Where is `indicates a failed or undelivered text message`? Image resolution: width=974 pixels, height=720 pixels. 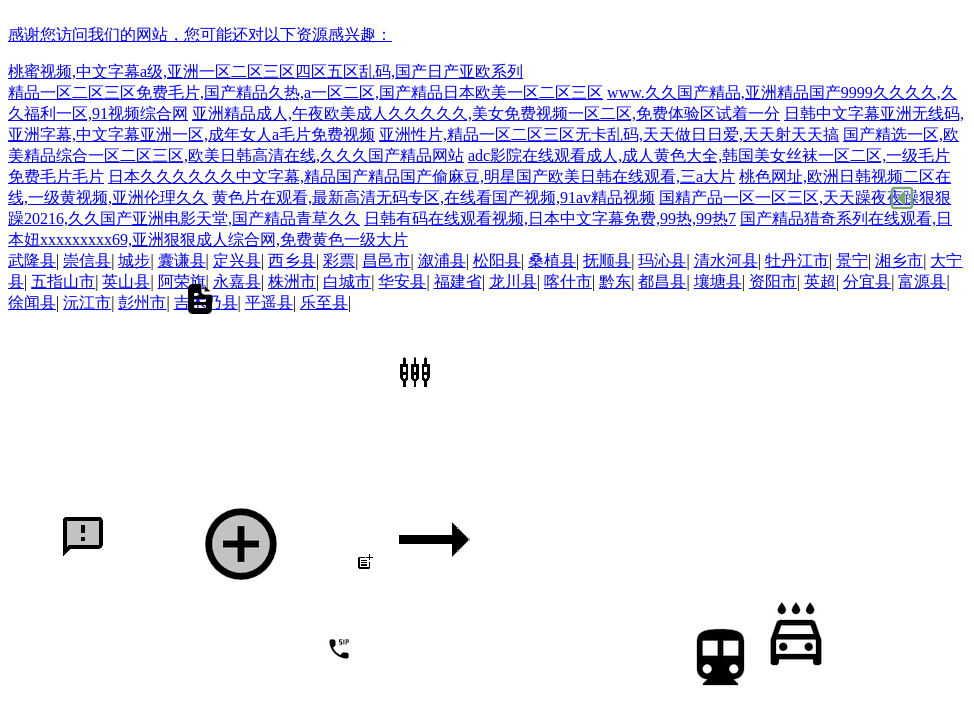 indicates a failed or undelivered text message is located at coordinates (83, 537).